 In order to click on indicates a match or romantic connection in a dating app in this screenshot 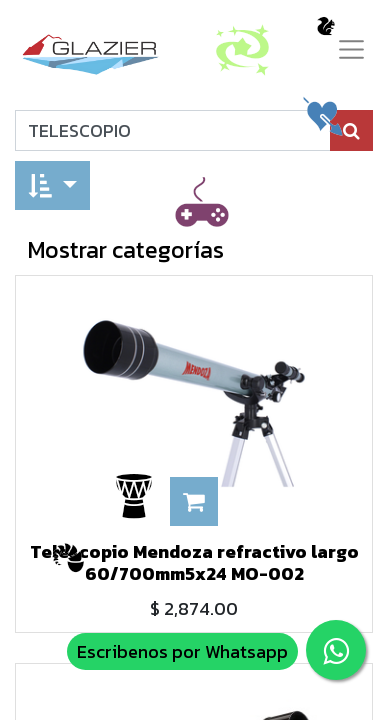, I will do `click(323, 116)`.